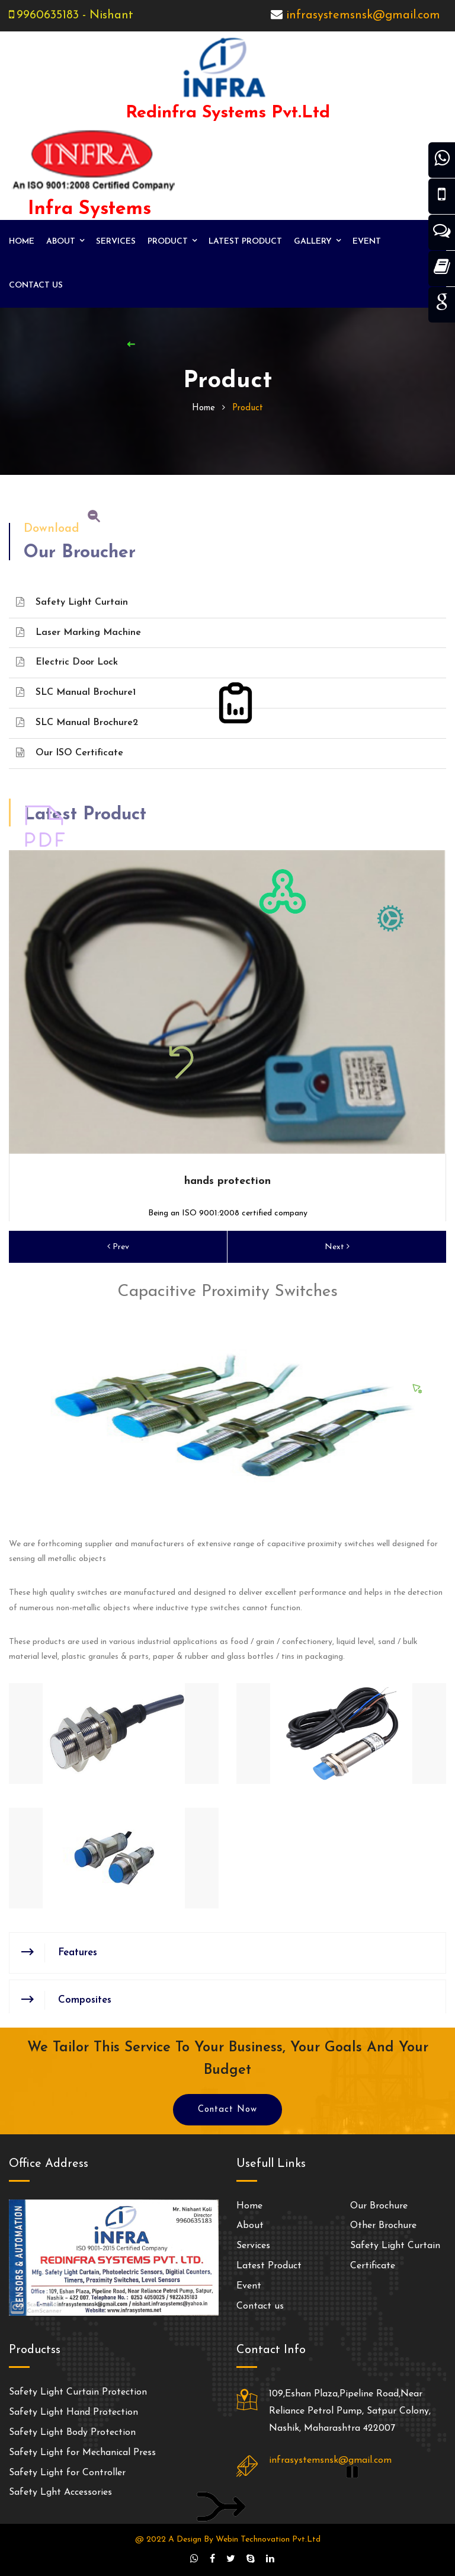 The width and height of the screenshot is (455, 2576). Describe the element at coordinates (181, 1061) in the screenshot. I see `discard changes and revert to previous state` at that location.